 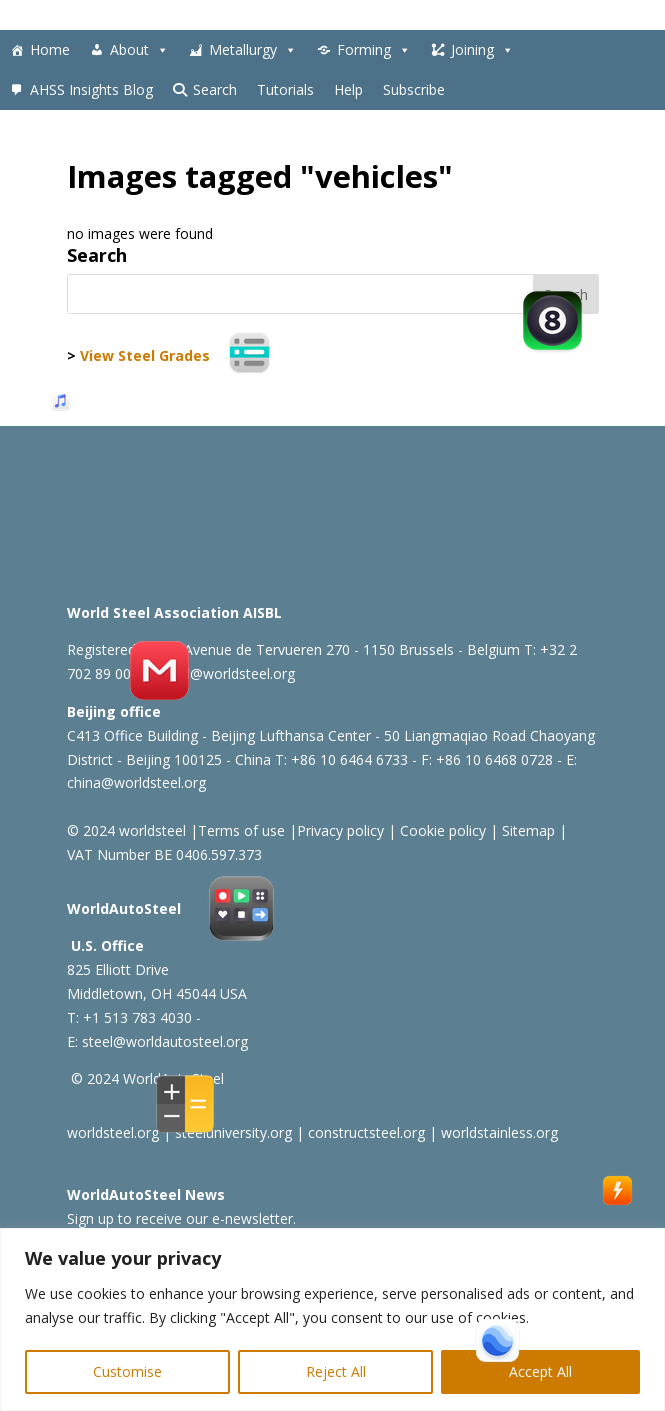 I want to click on open newsflash rss reader app, so click(x=617, y=1190).